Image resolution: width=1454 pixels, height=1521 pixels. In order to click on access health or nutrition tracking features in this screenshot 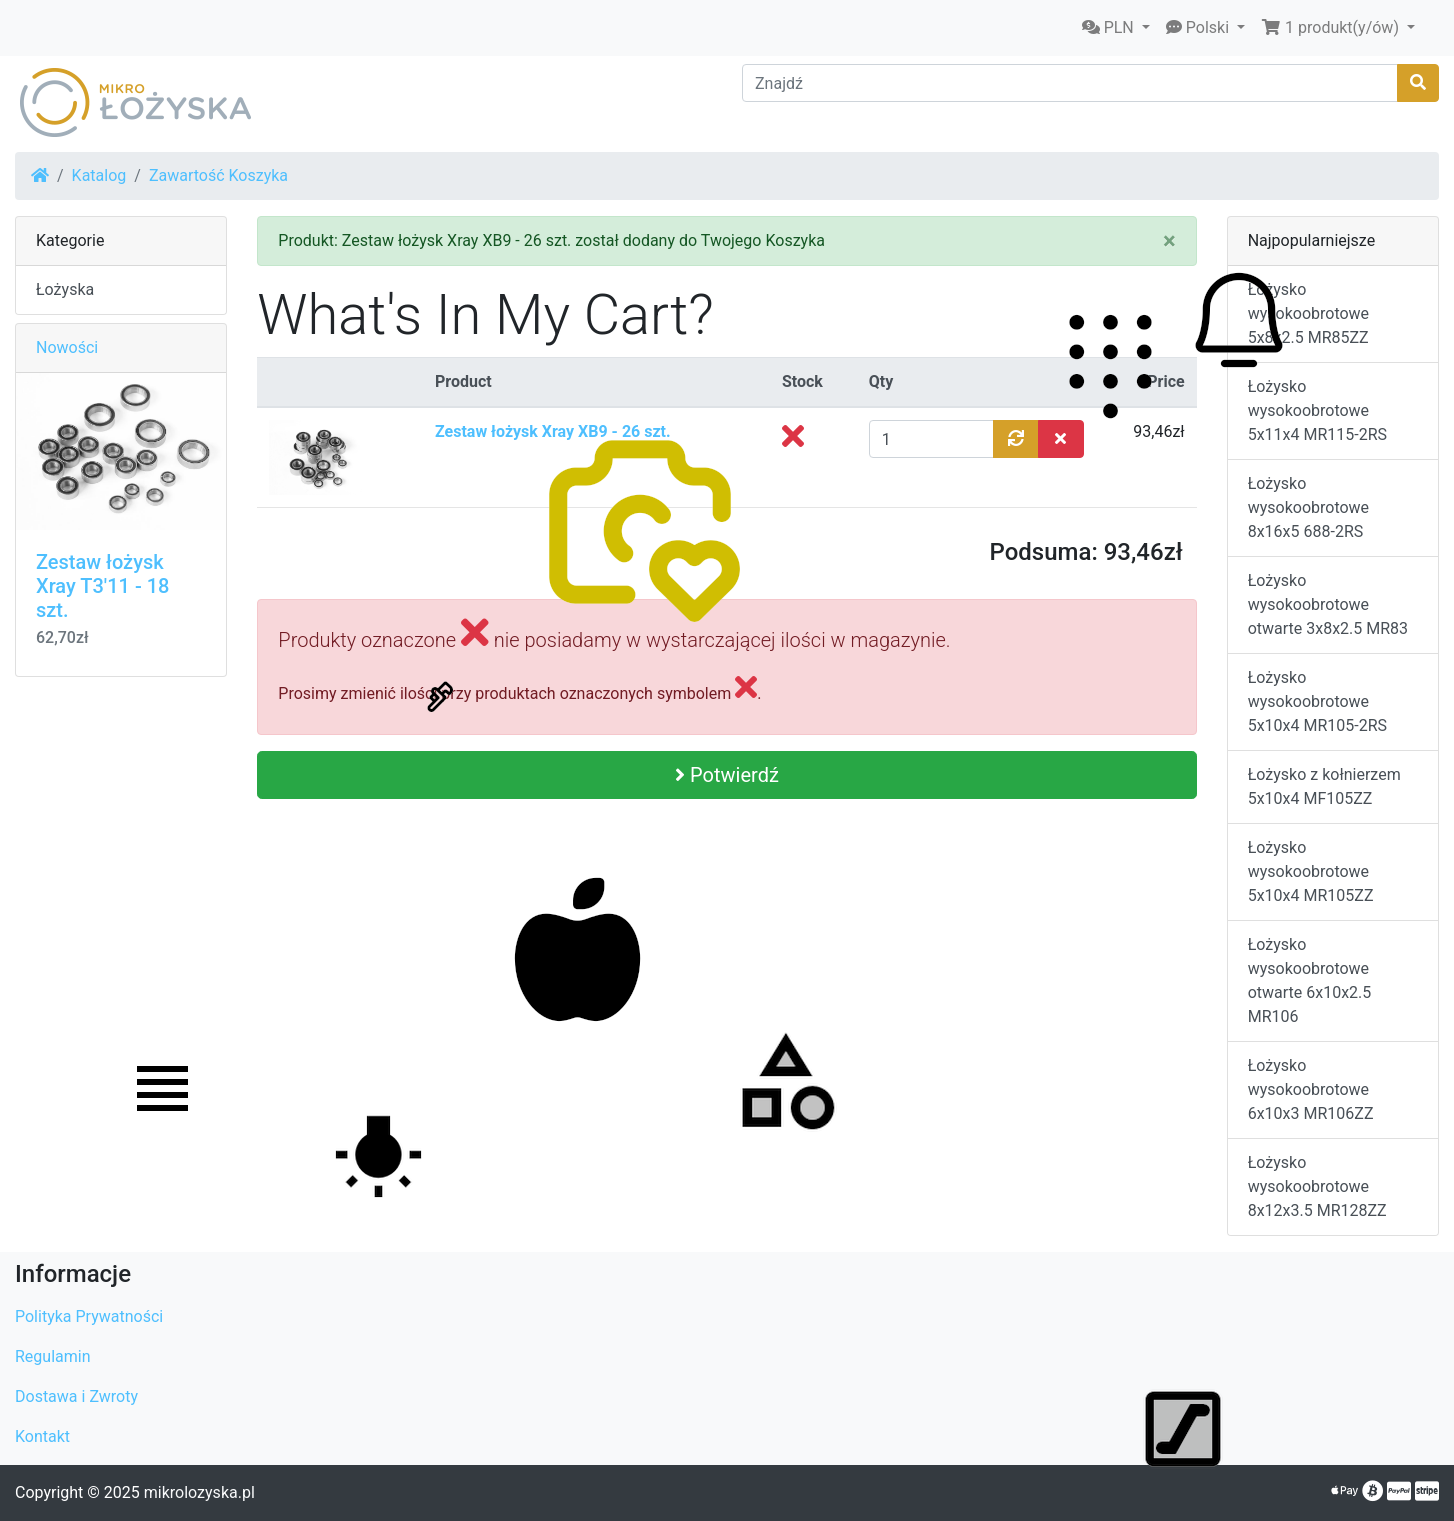, I will do `click(577, 949)`.